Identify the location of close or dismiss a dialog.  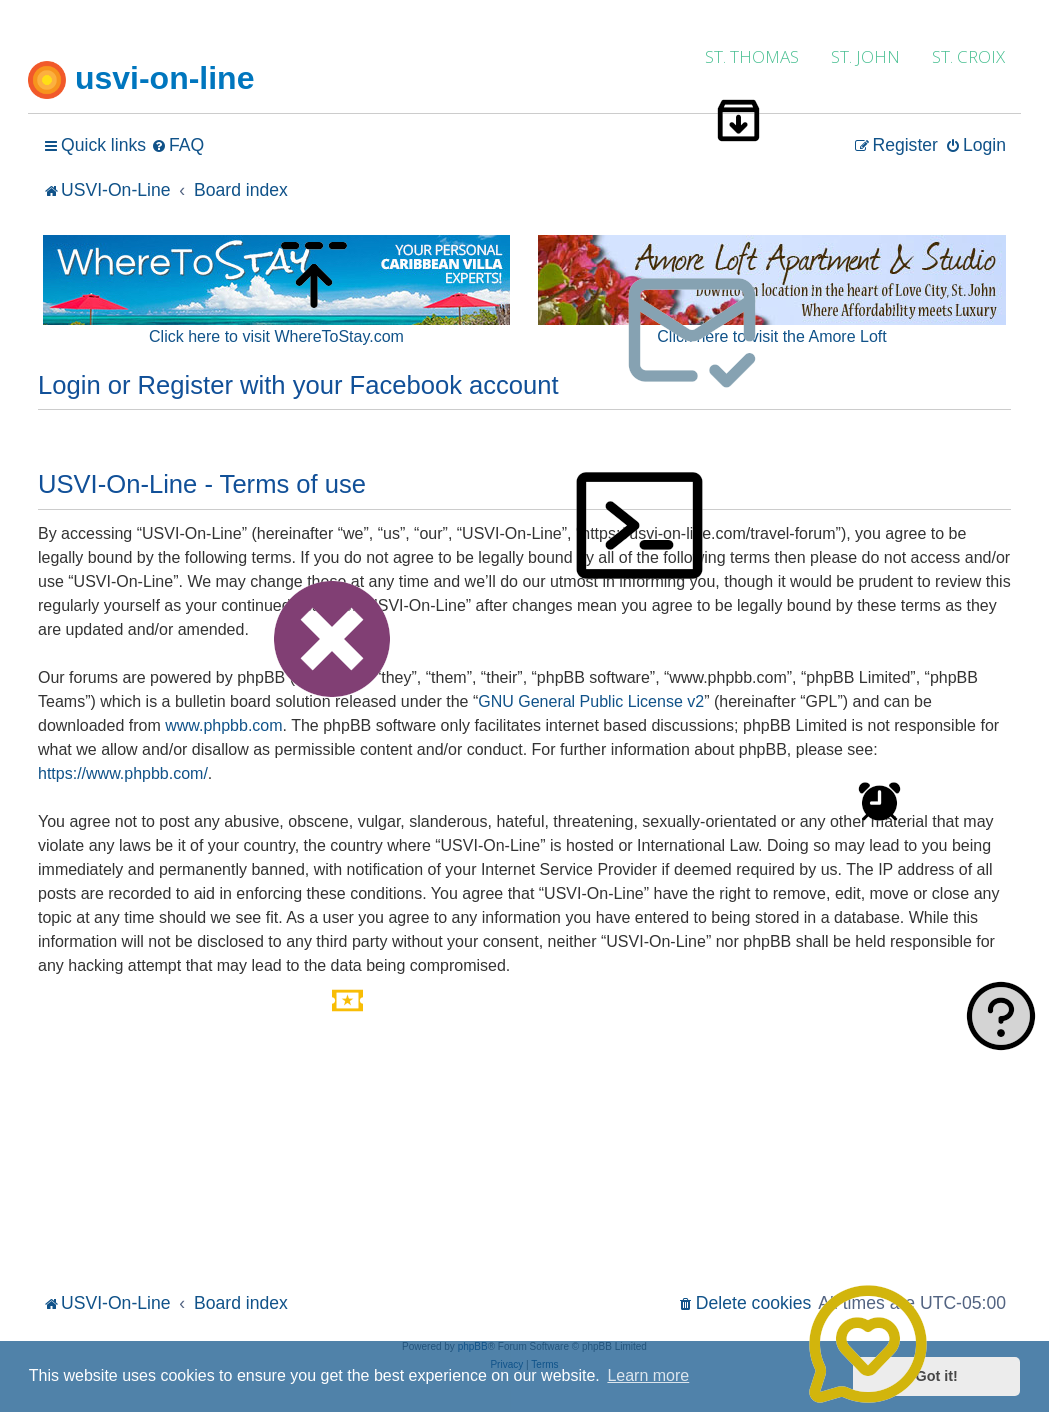
(332, 639).